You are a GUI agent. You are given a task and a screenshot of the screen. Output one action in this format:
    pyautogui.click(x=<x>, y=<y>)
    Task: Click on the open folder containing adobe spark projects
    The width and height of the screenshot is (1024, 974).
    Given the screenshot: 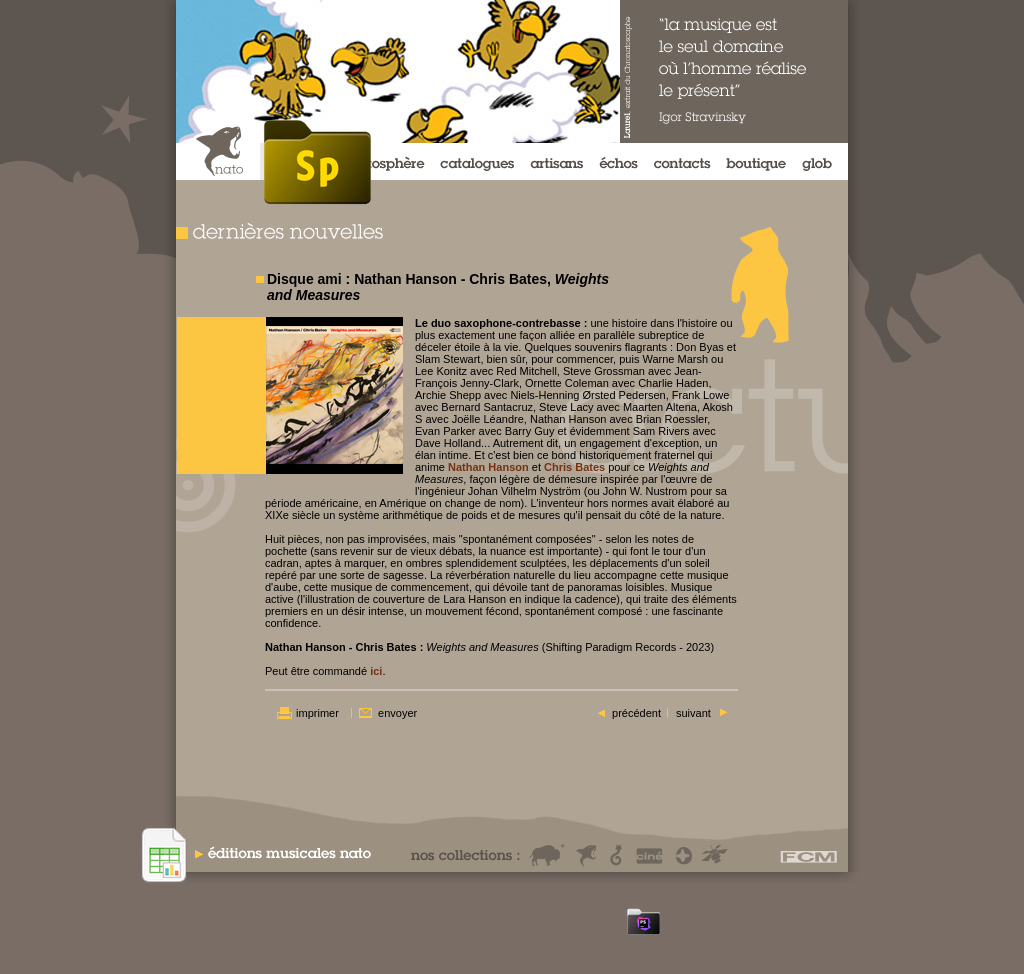 What is the action you would take?
    pyautogui.click(x=317, y=165)
    